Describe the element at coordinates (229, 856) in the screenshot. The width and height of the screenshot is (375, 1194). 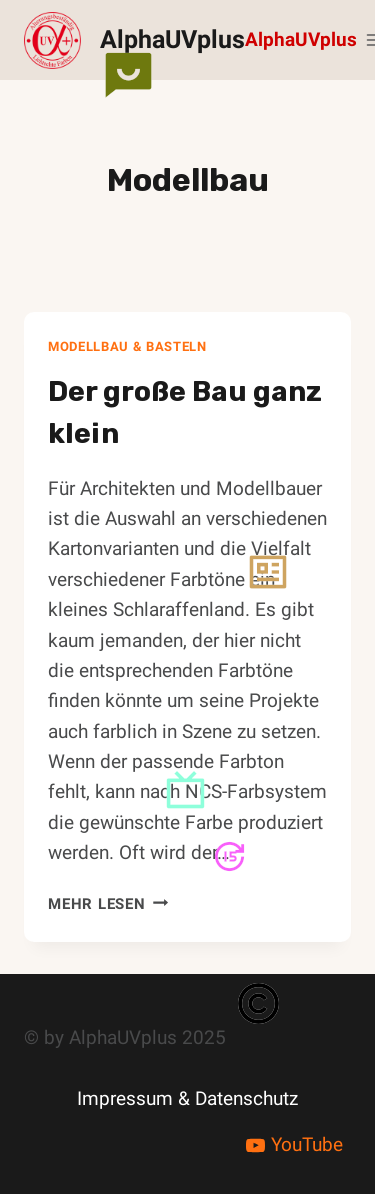
I see `skip forward 15 seconds` at that location.